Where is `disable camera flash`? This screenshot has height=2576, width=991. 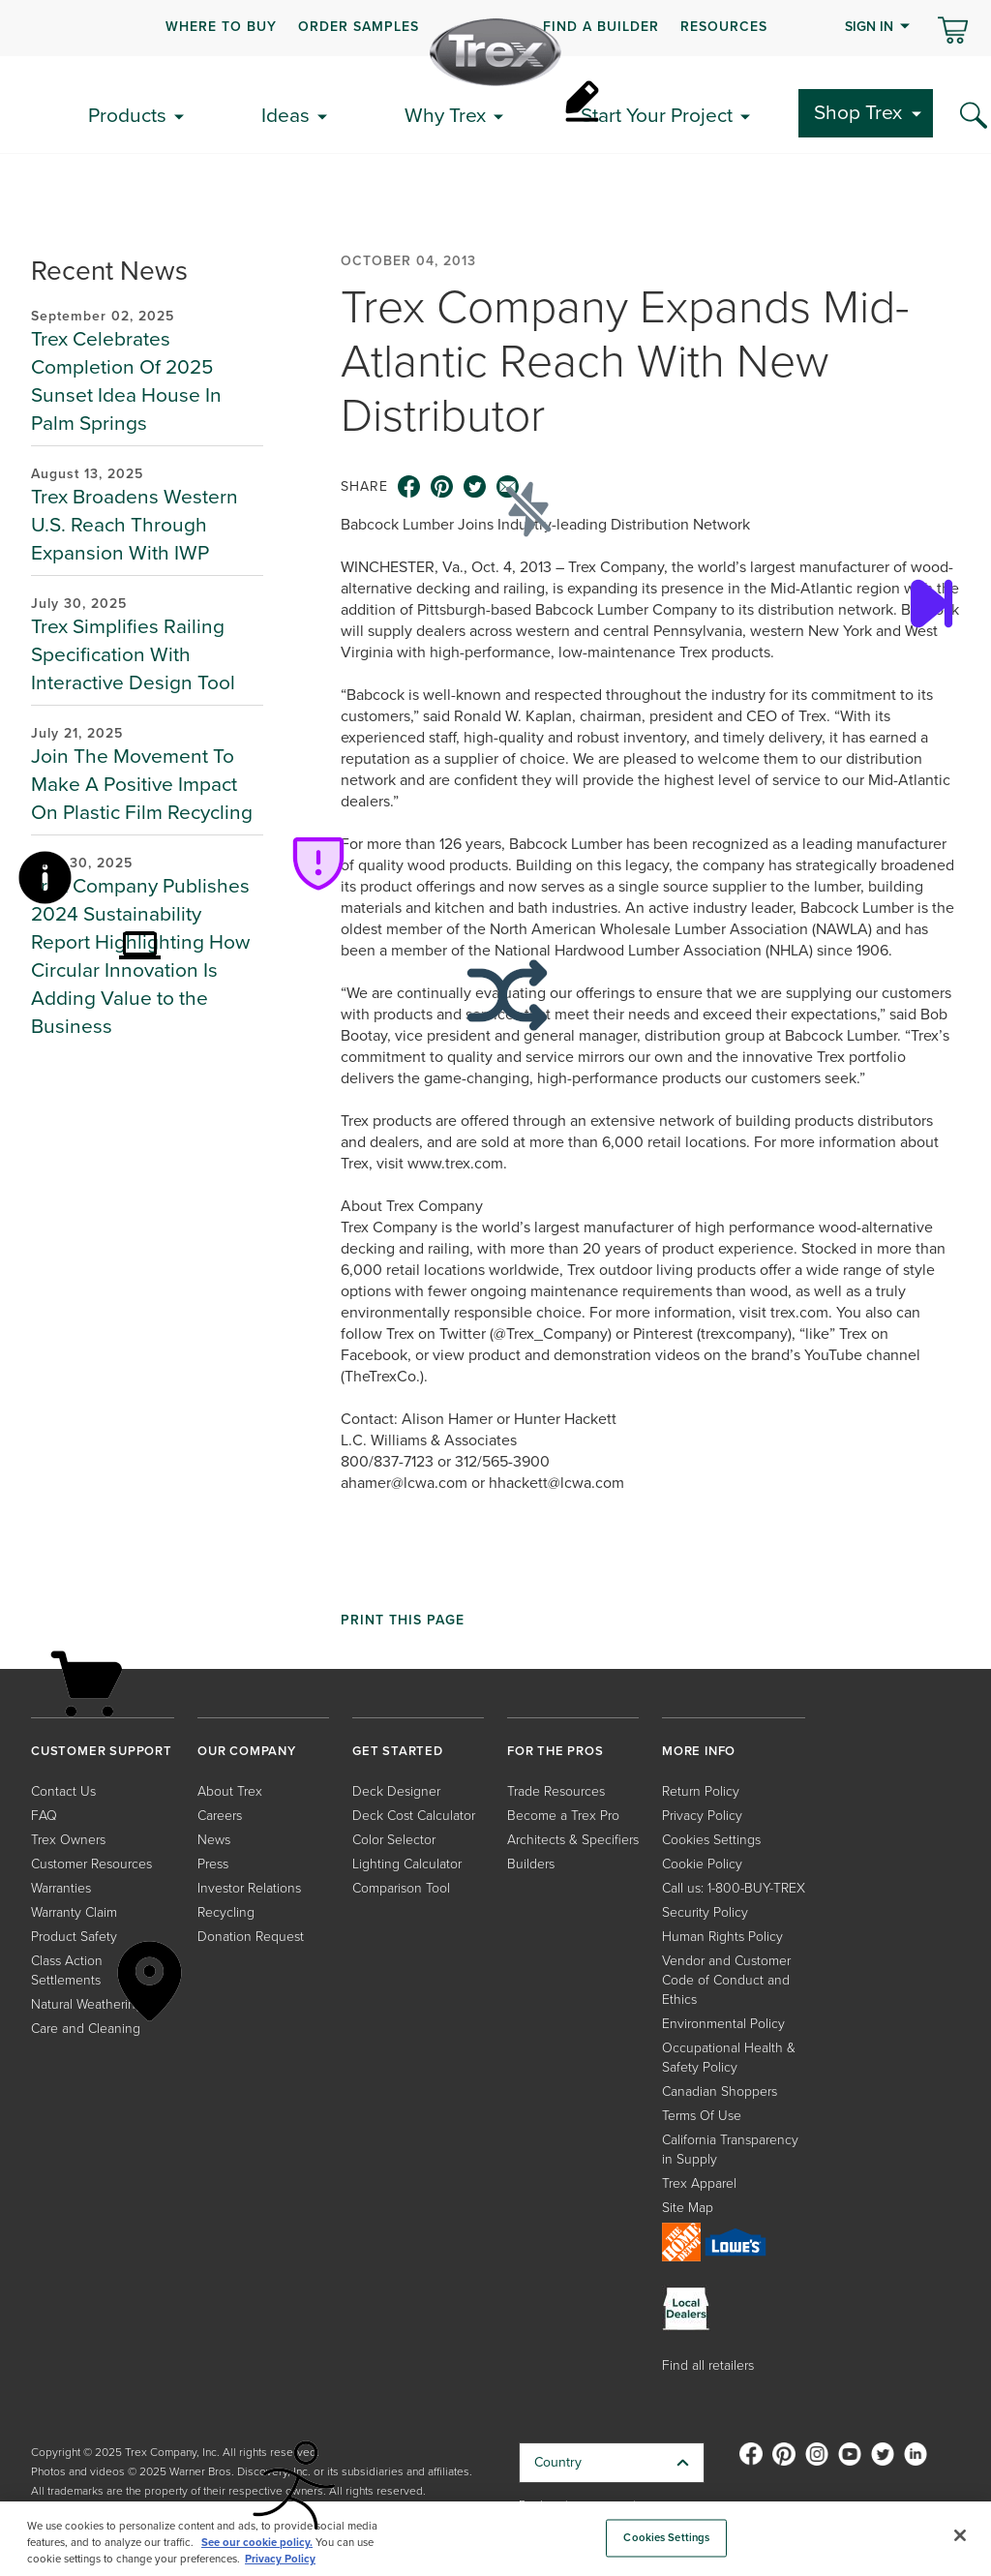
disable camera flash is located at coordinates (528, 509).